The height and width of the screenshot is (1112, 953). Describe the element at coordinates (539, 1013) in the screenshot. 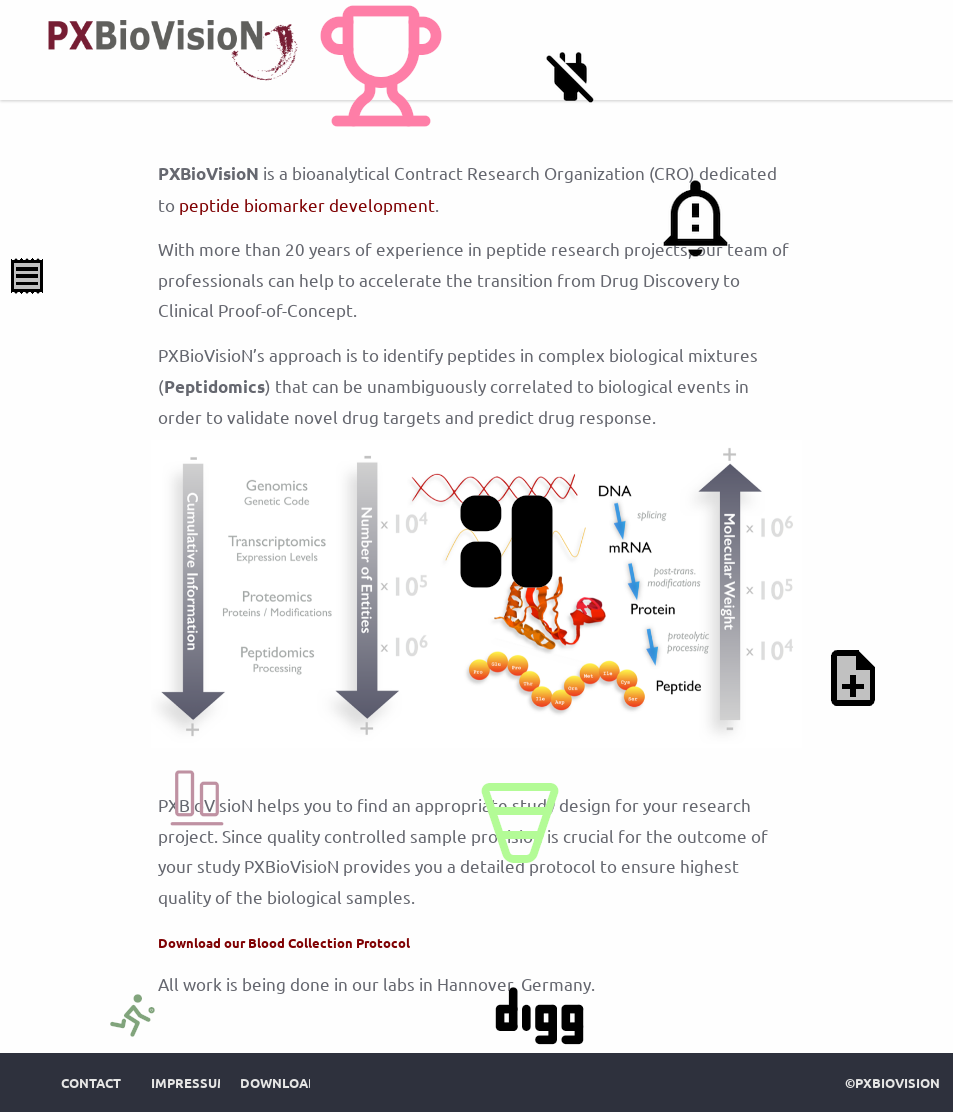

I see `link to digg social news platform` at that location.